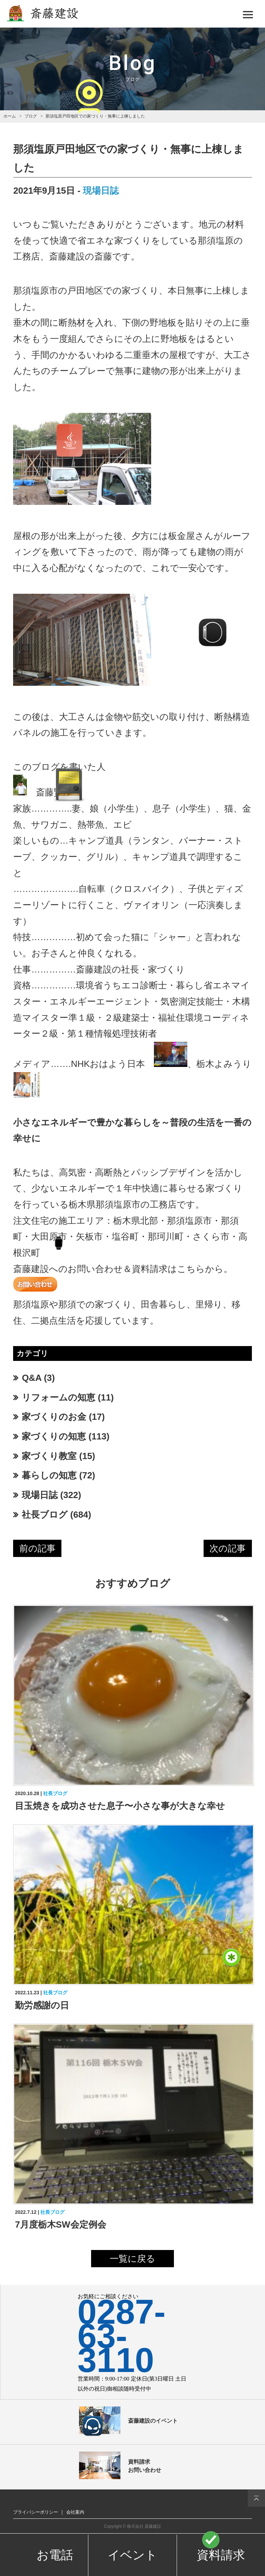 The width and height of the screenshot is (265, 2576). What do you see at coordinates (92, 2426) in the screenshot?
I see `open TeamSpeak voice chat app` at bounding box center [92, 2426].